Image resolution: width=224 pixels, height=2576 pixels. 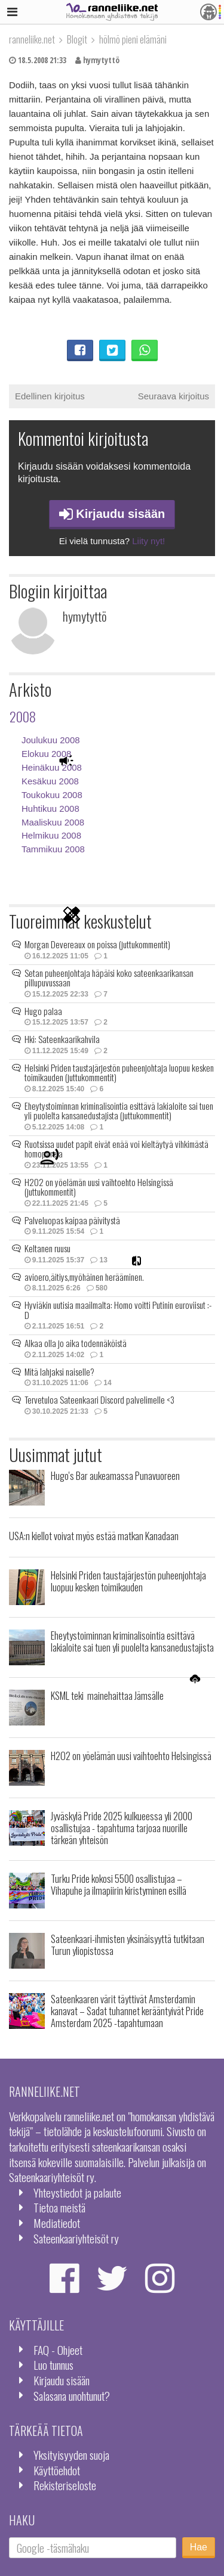 What do you see at coordinates (136, 1261) in the screenshot?
I see `compare two images side by side` at bounding box center [136, 1261].